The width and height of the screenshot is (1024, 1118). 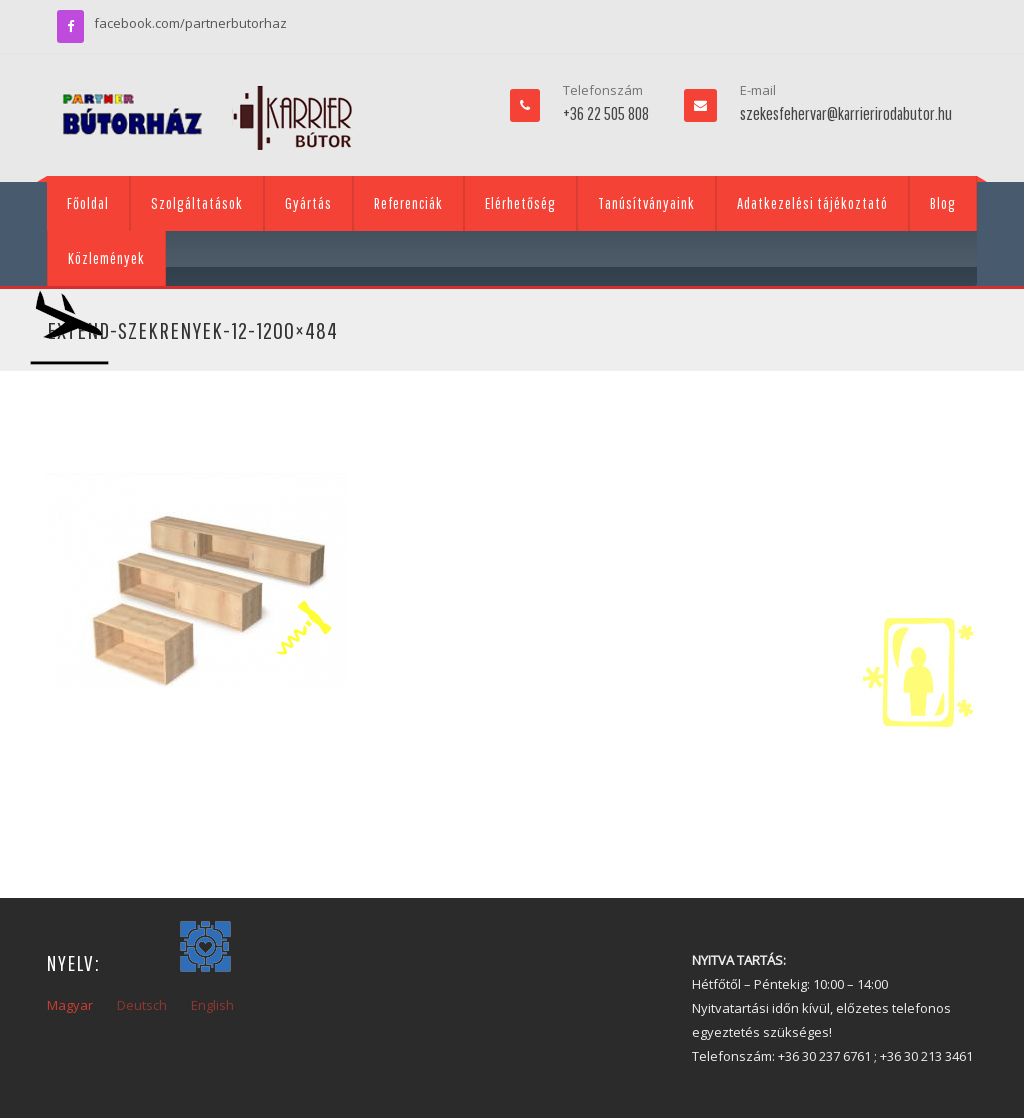 What do you see at coordinates (69, 329) in the screenshot?
I see `indicates incoming flight arrival` at bounding box center [69, 329].